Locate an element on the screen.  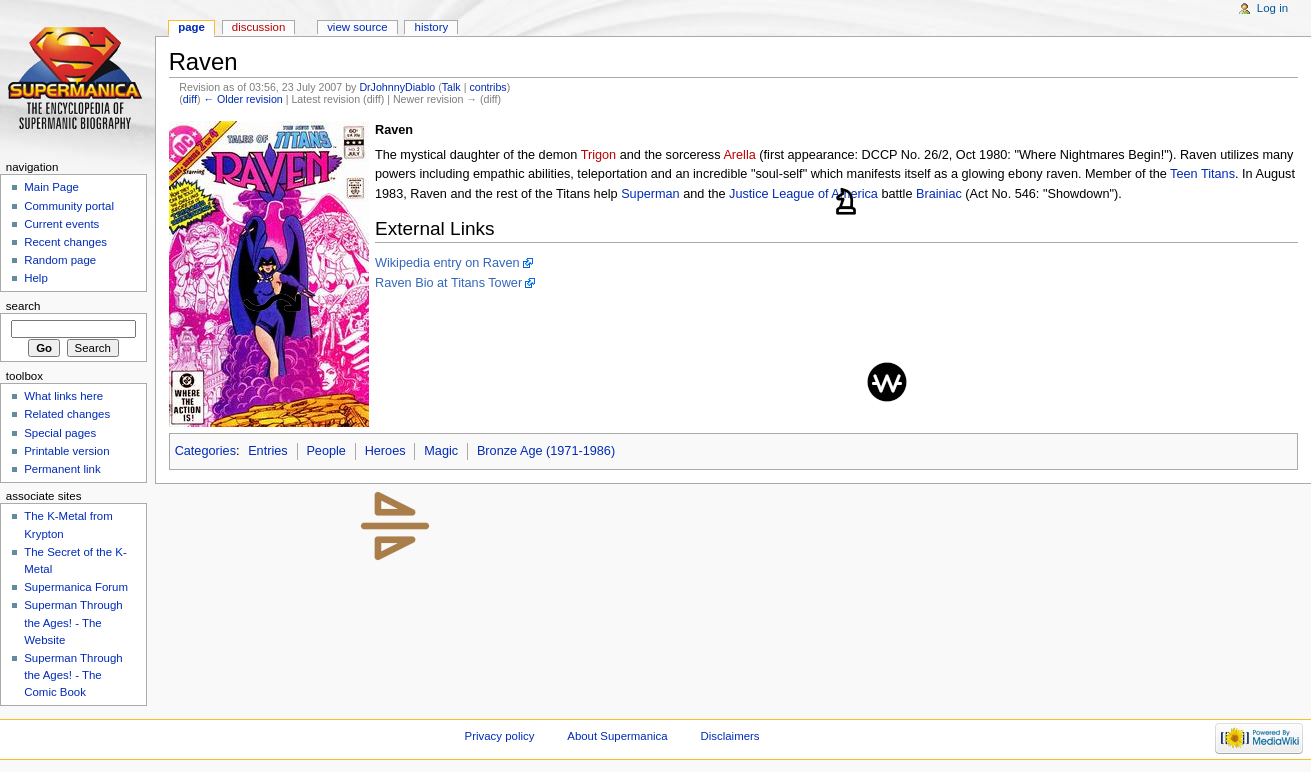
indicates a flowing or wave-like transition downward is located at coordinates (272, 302).